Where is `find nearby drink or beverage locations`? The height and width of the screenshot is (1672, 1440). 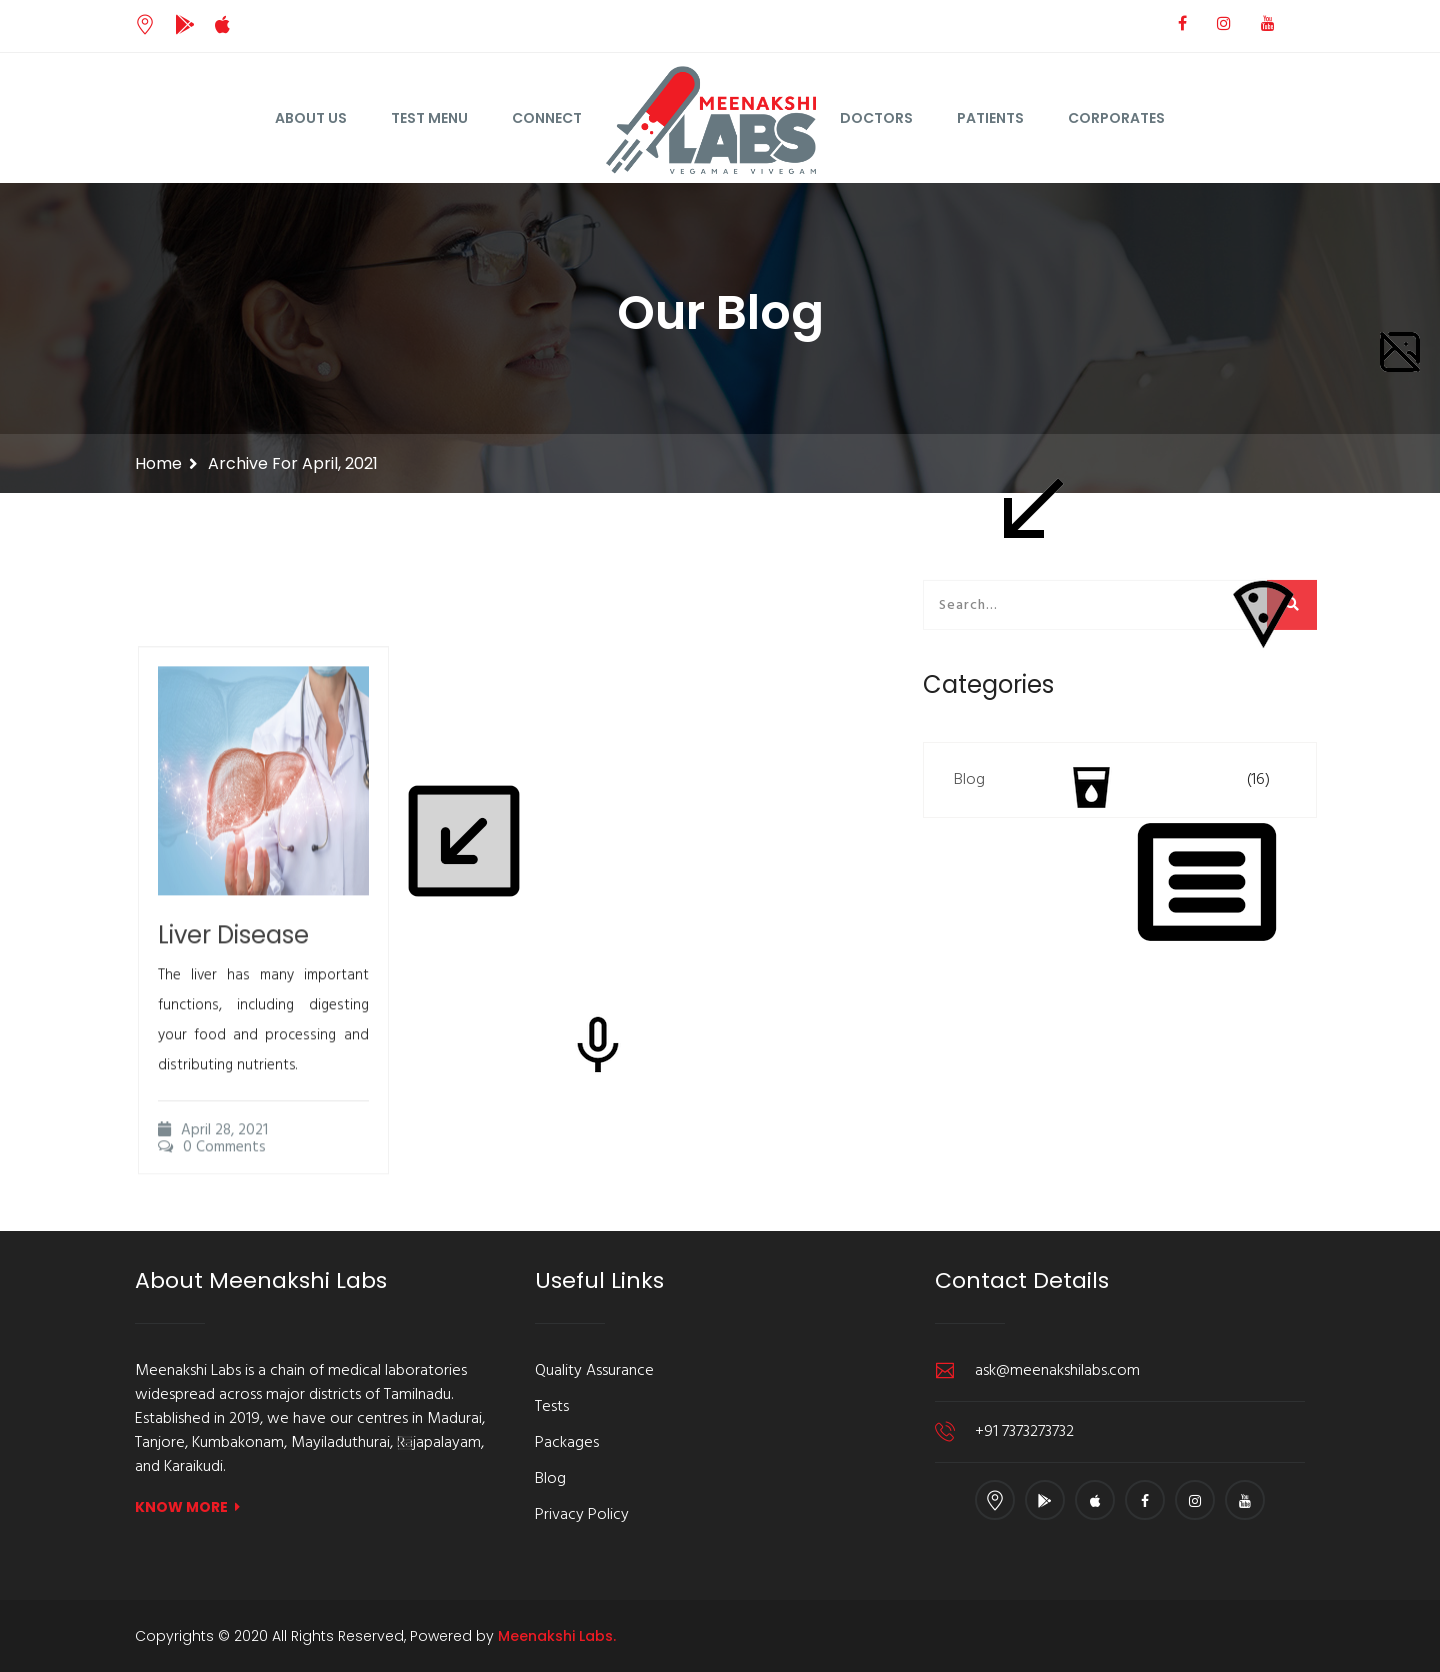
find nearby drink or beverage locations is located at coordinates (1091, 787).